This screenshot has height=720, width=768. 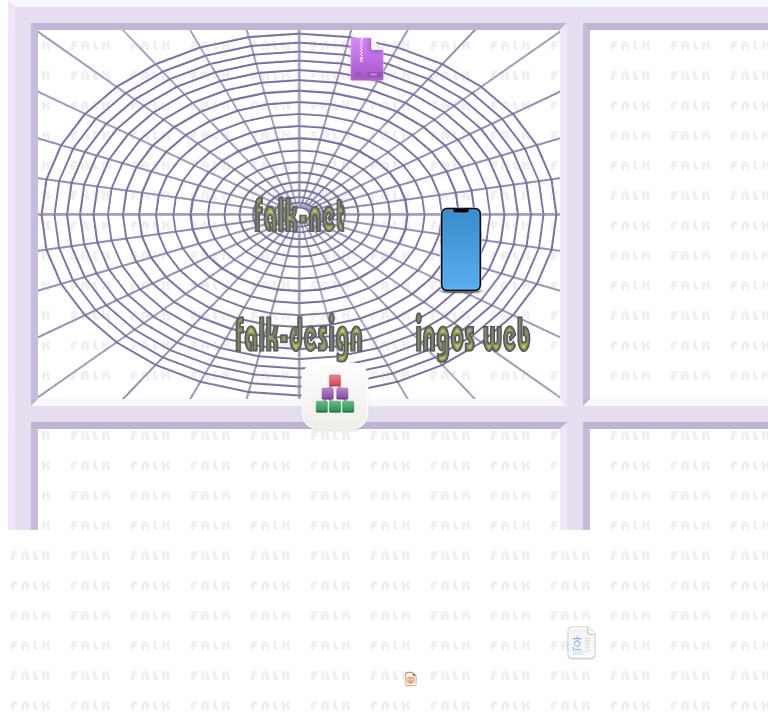 What do you see at coordinates (367, 60) in the screenshot?
I see `a virtualbox virtual hard disk file` at bounding box center [367, 60].